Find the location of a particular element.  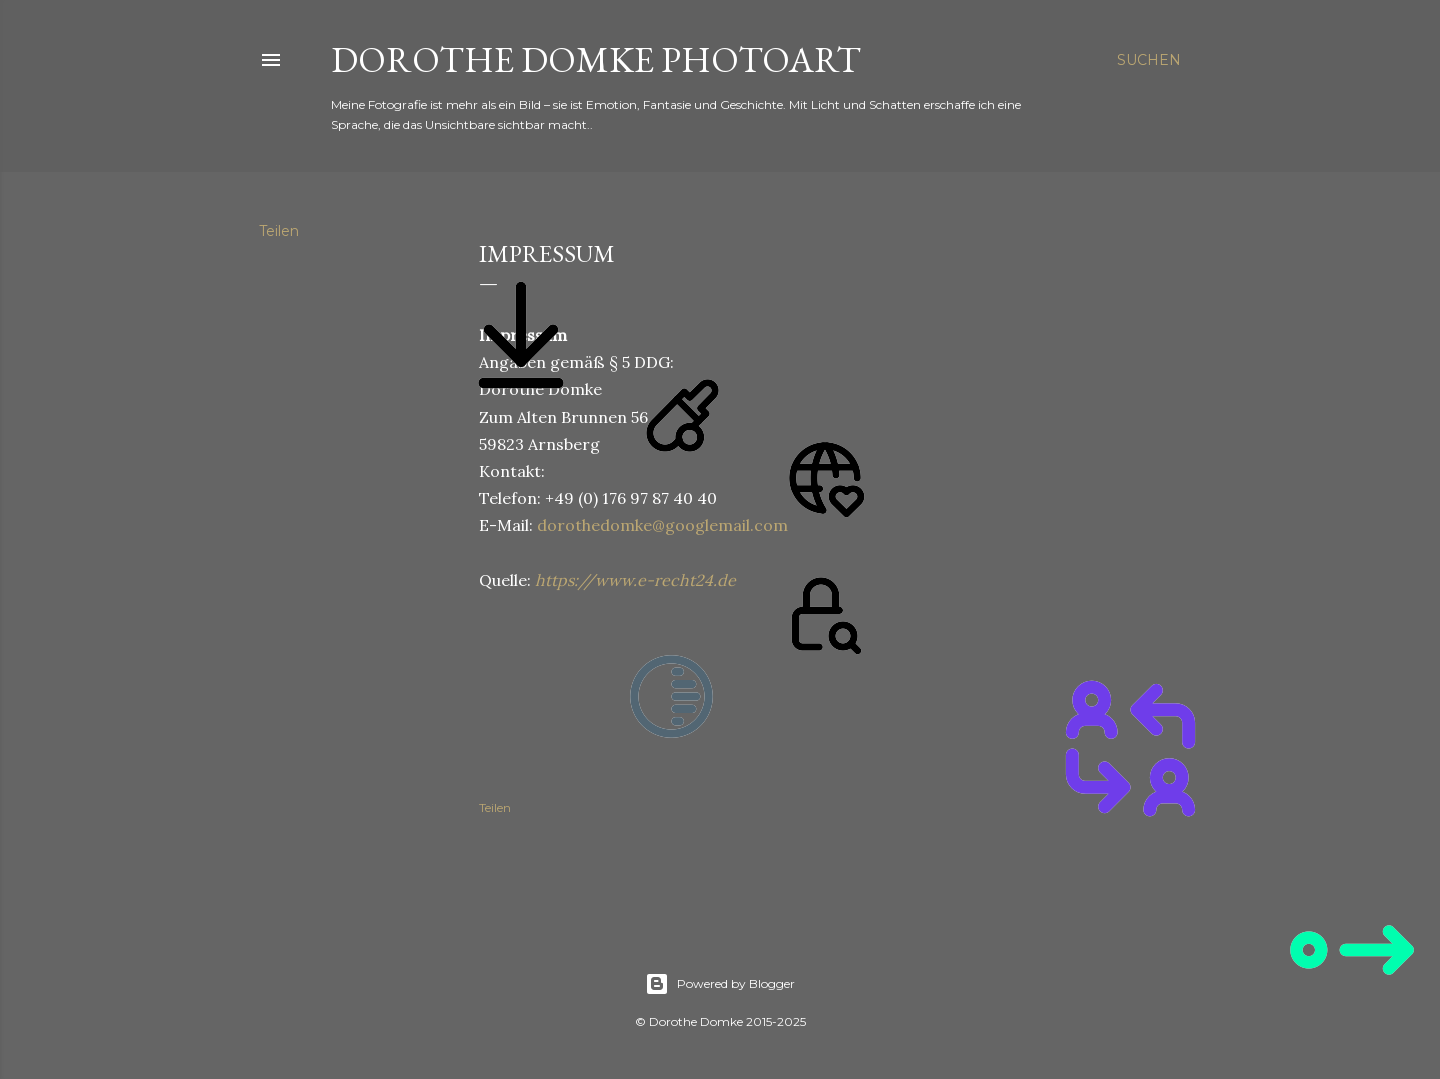

toggle shadow effects on an element is located at coordinates (671, 696).